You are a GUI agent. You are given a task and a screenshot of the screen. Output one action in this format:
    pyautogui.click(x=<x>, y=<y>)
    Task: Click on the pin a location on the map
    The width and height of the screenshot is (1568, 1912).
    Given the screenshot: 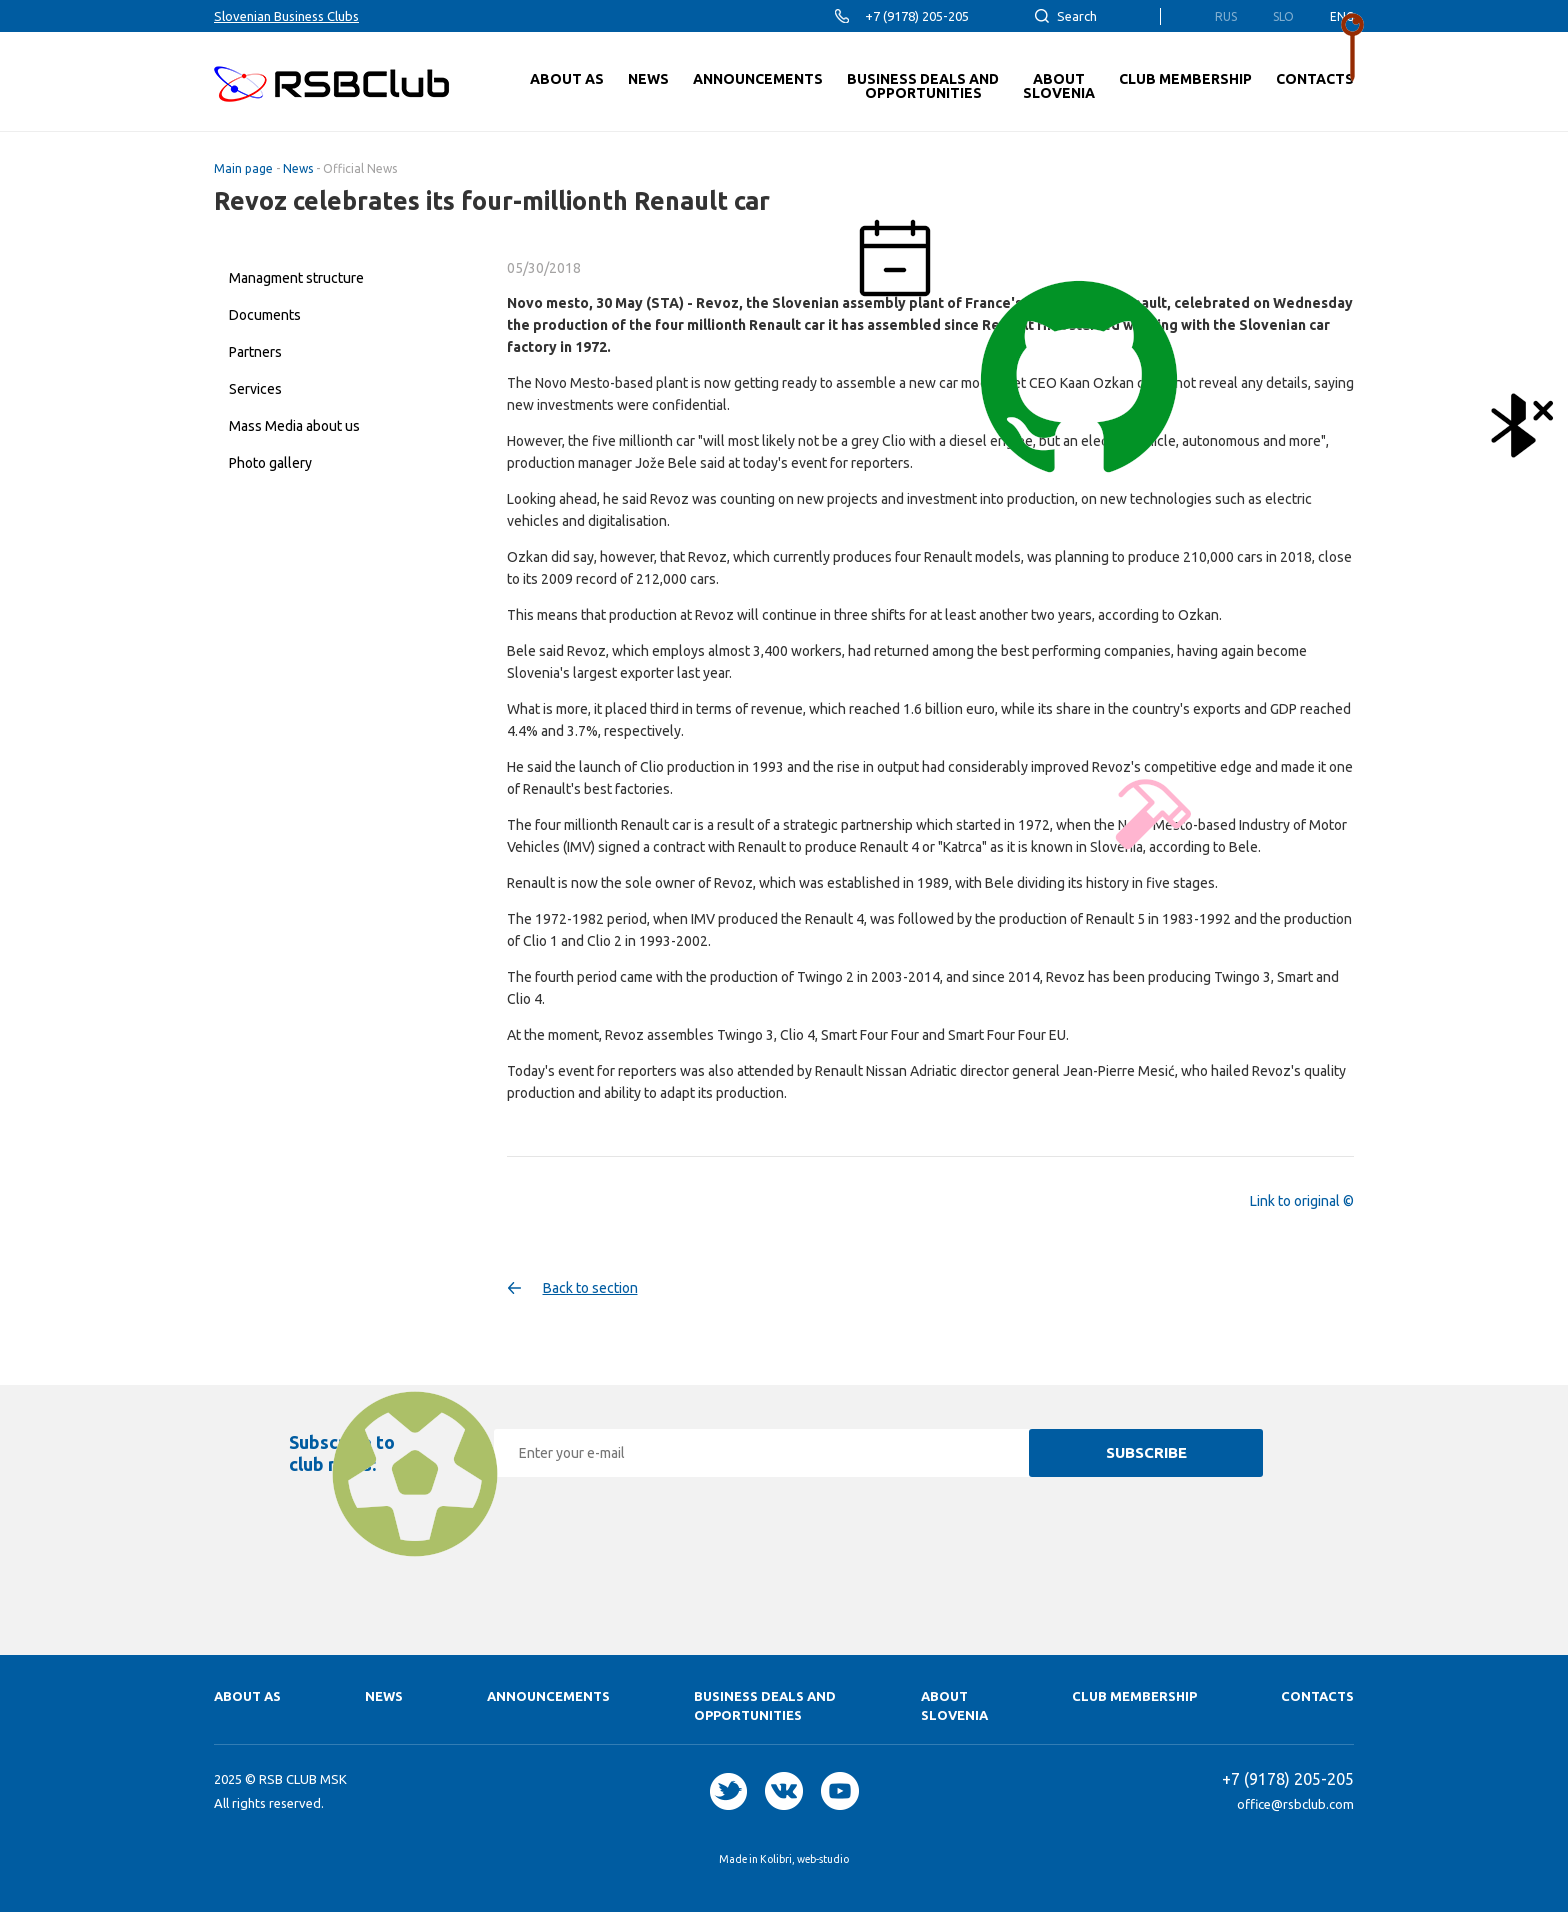 What is the action you would take?
    pyautogui.click(x=1352, y=47)
    